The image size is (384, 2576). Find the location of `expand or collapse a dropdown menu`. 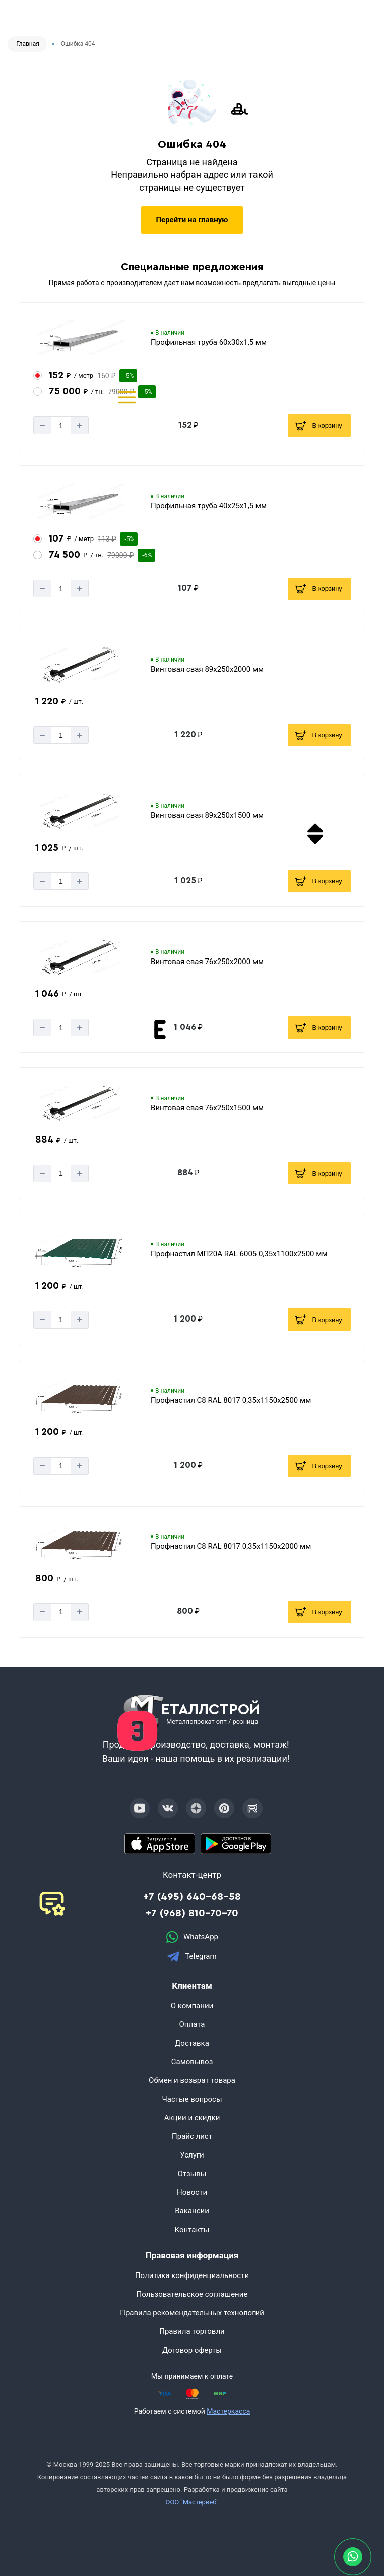

expand or collapse a dropdown menu is located at coordinates (315, 833).